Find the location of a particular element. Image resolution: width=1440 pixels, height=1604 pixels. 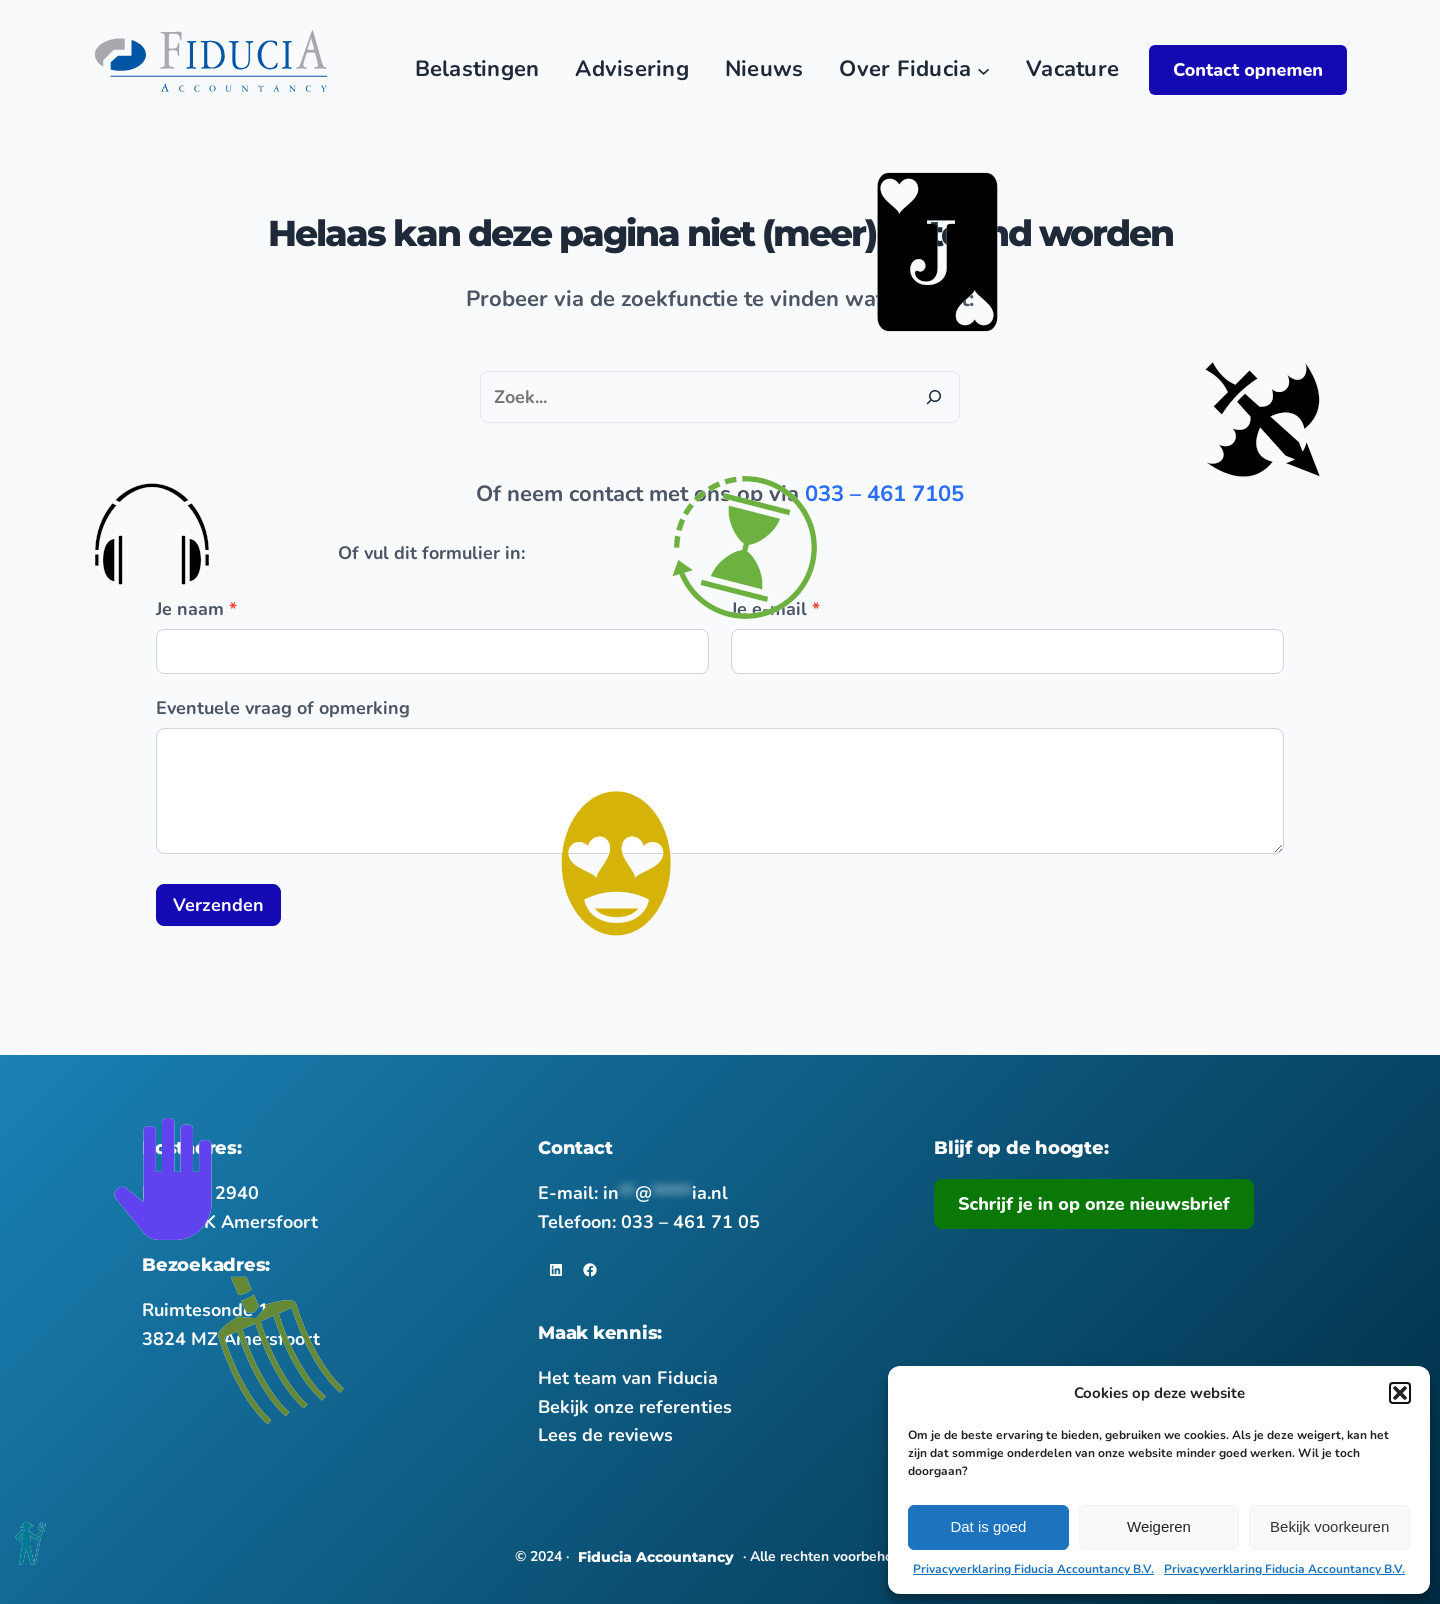

select farmer character class is located at coordinates (29, 1543).